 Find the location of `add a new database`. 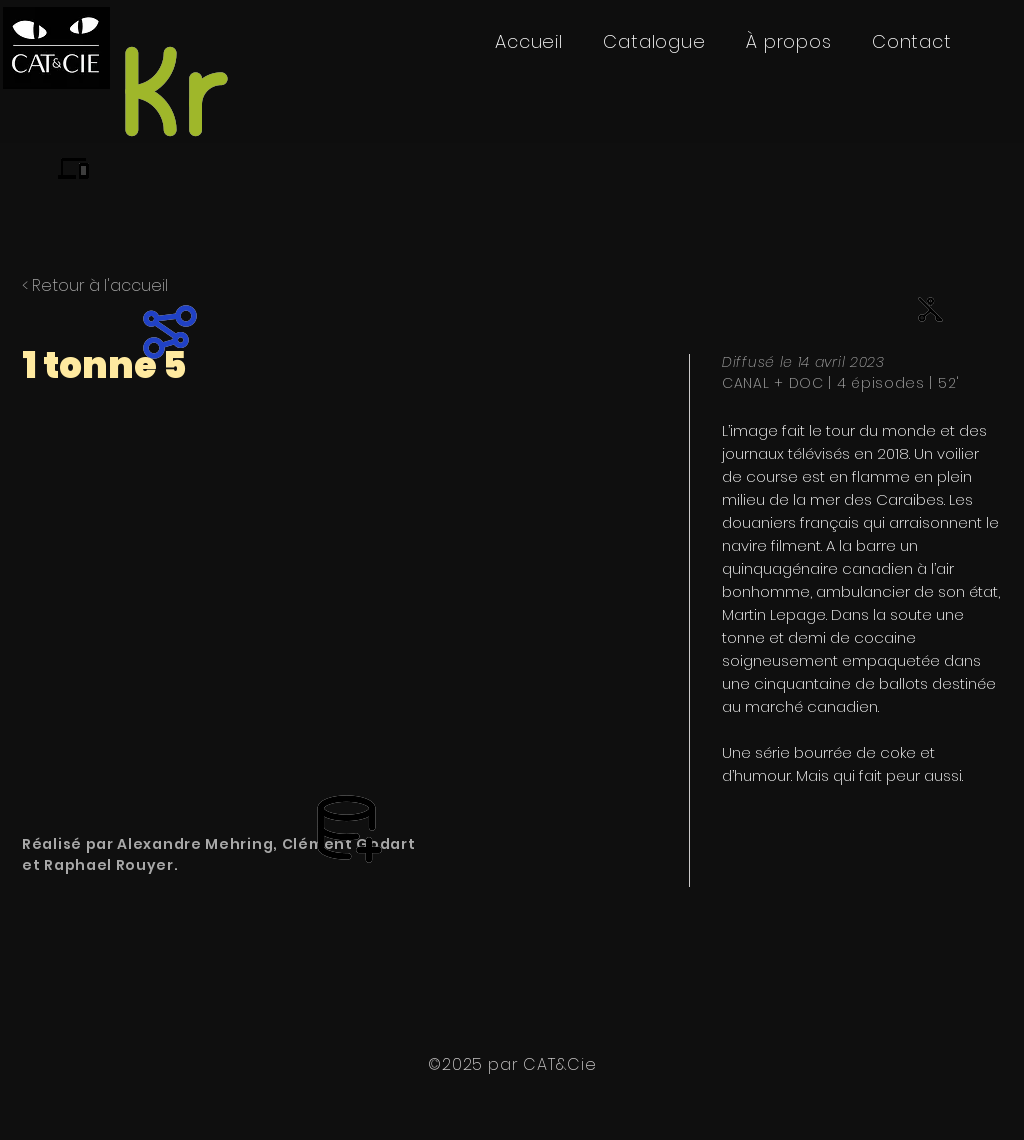

add a new database is located at coordinates (346, 827).